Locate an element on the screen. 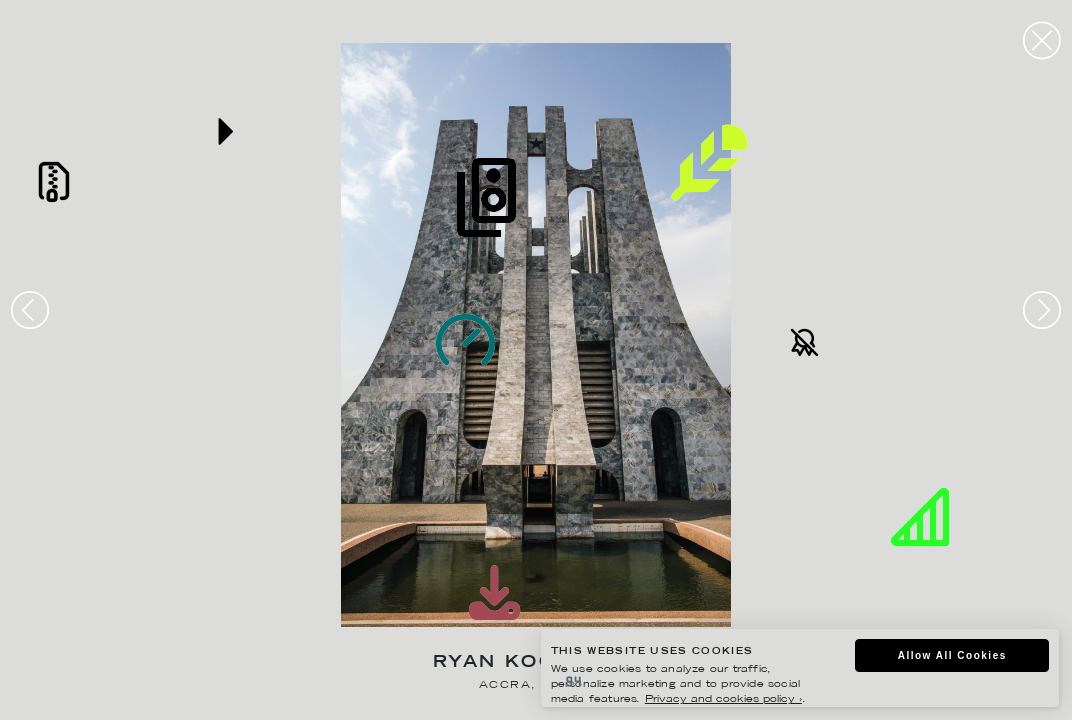  compressed or zipped file is located at coordinates (54, 181).